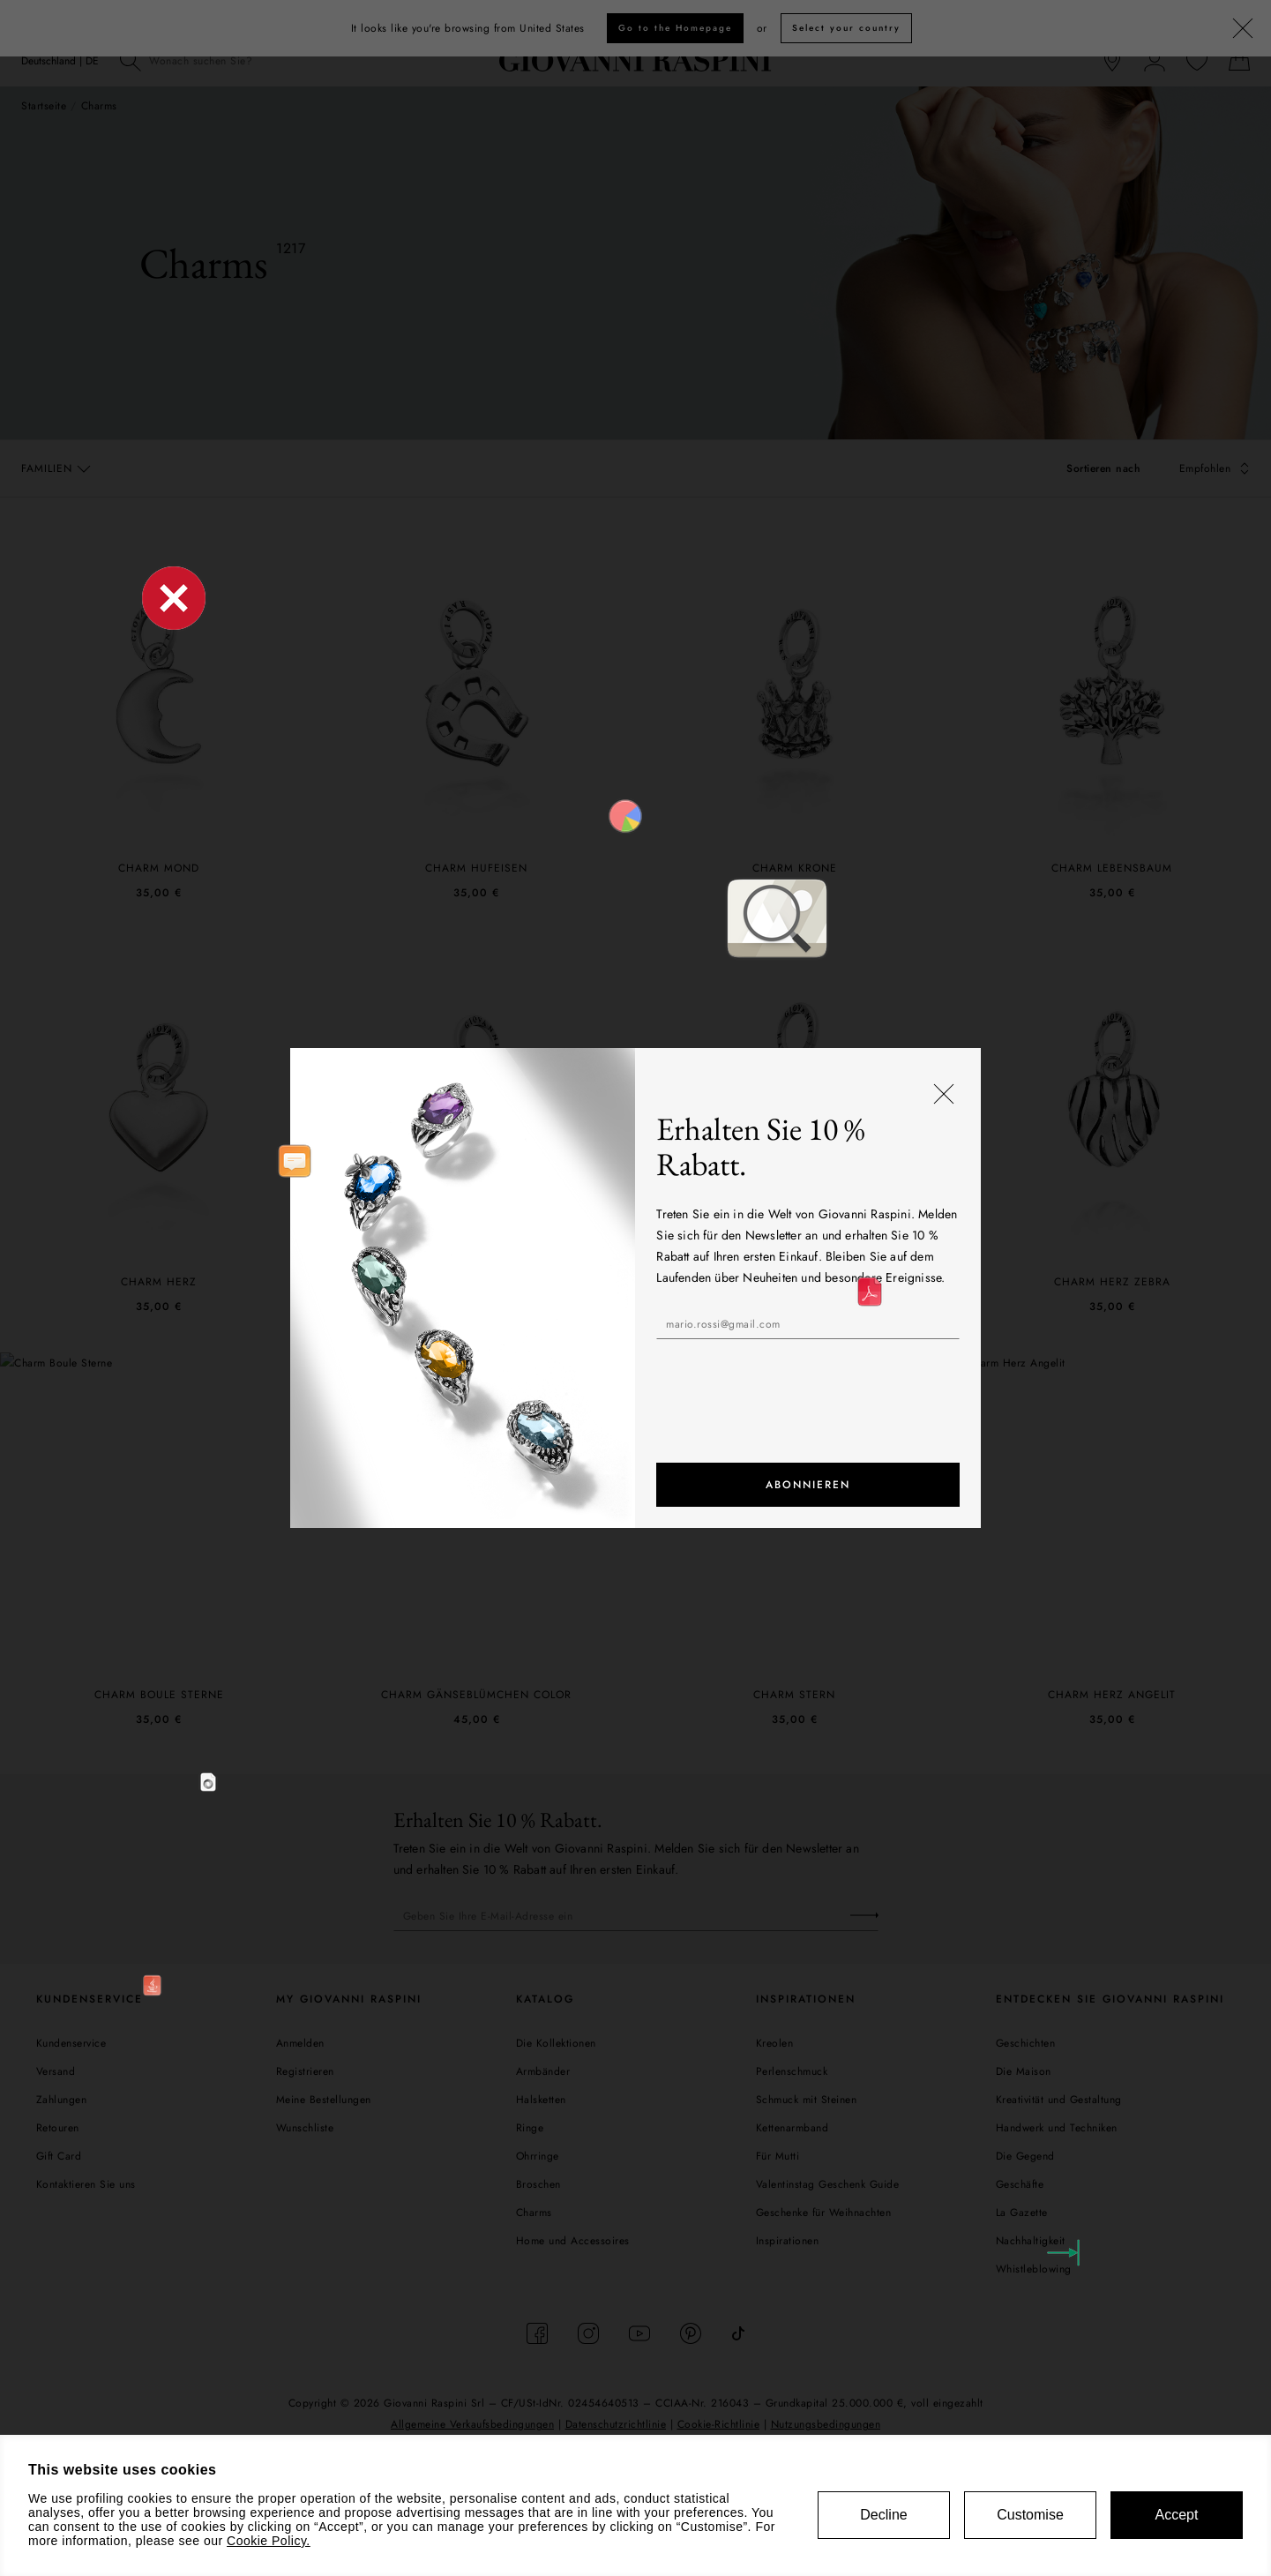  I want to click on open the photo viewer application, so click(777, 918).